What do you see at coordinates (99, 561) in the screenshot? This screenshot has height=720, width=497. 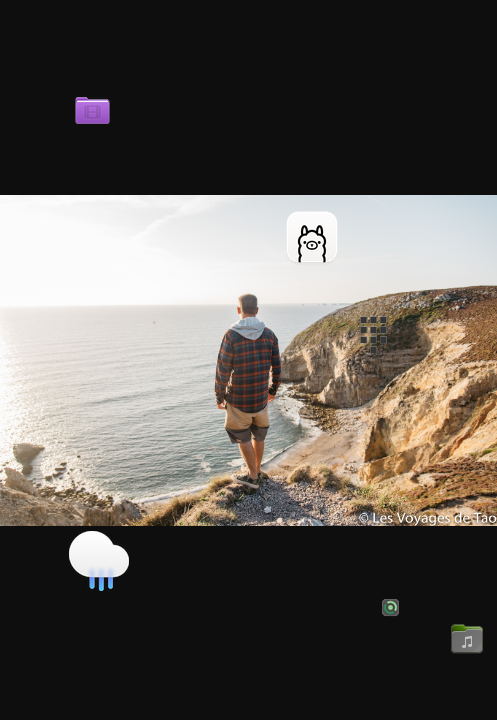 I see `indicates rainy or showery weather conditions` at bounding box center [99, 561].